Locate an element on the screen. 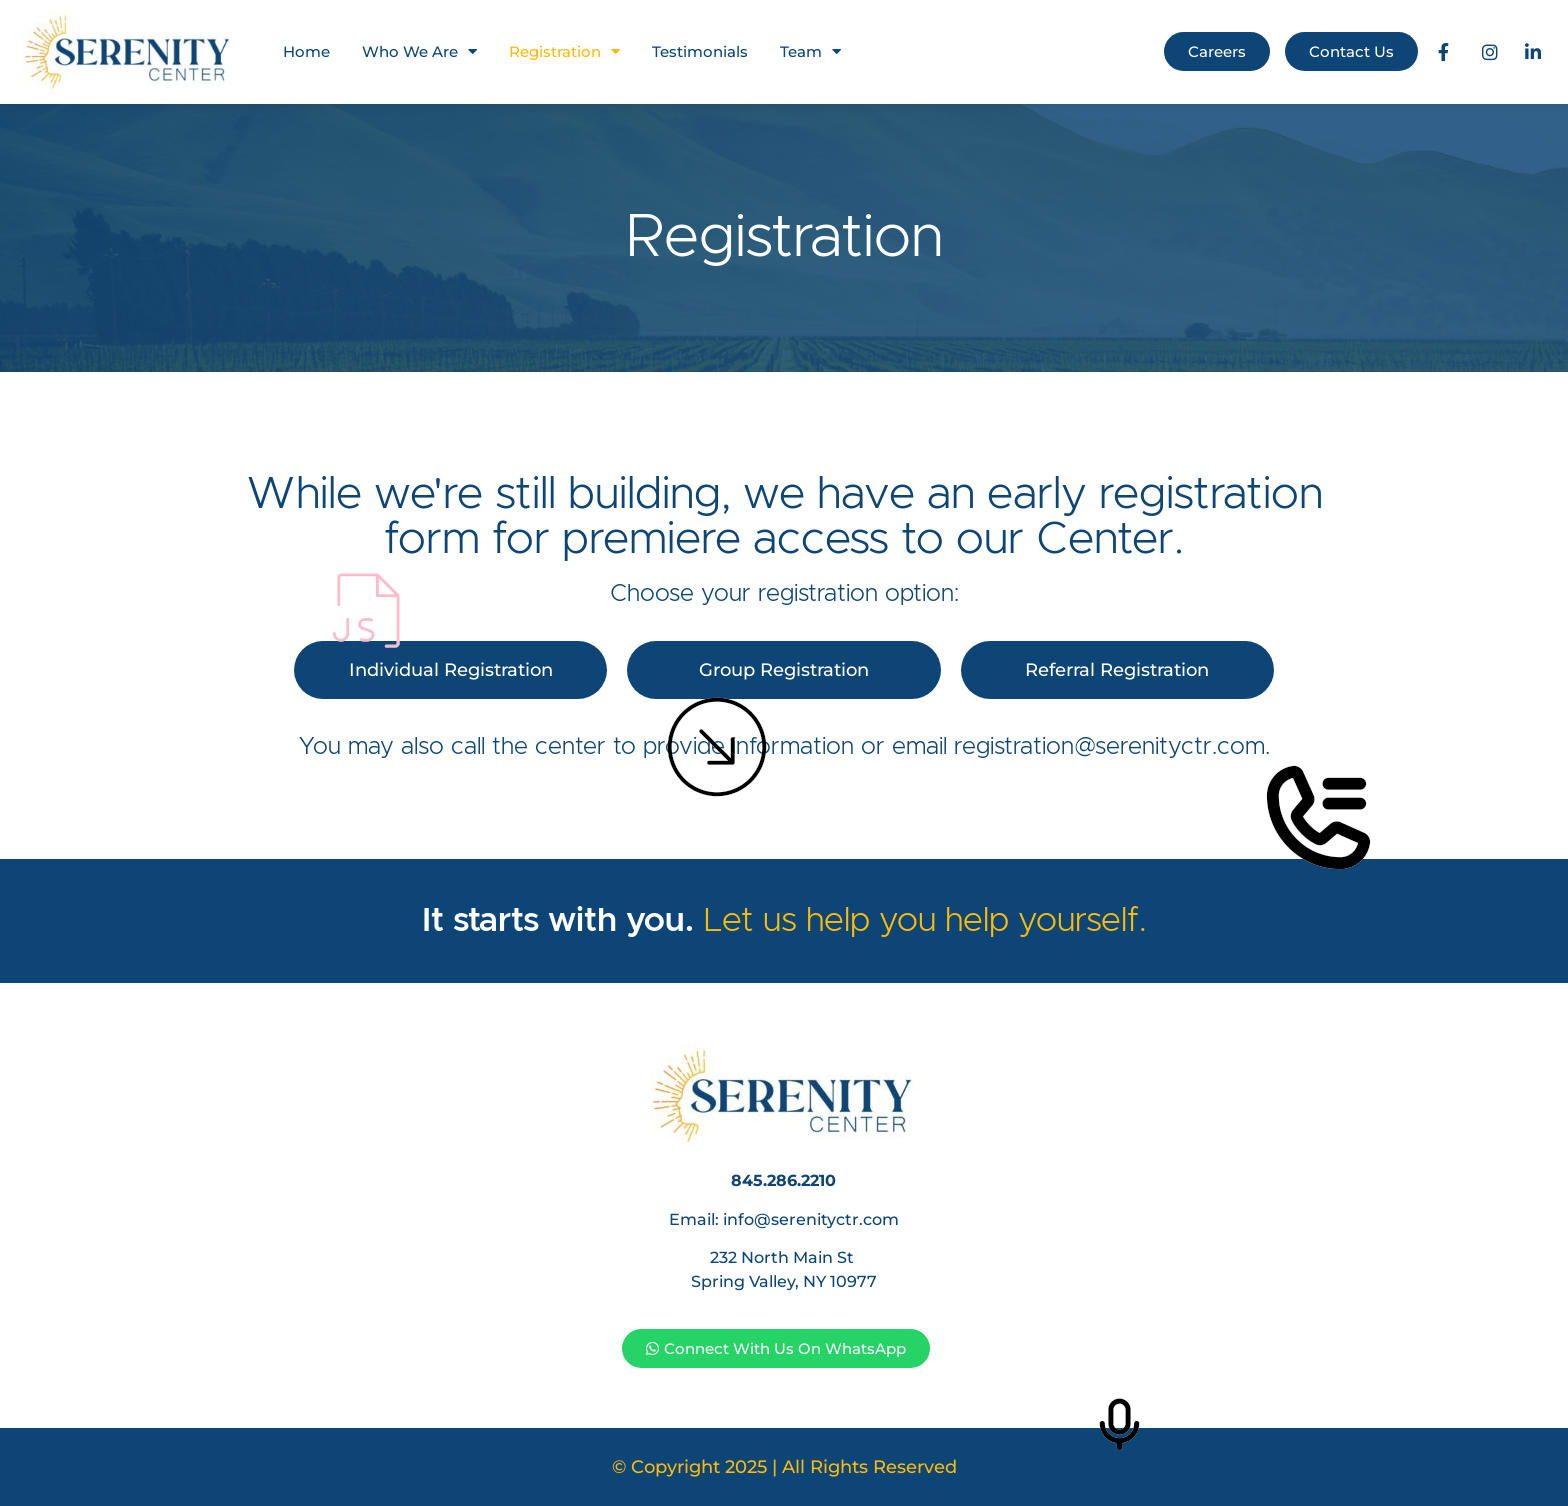 Image resolution: width=1568 pixels, height=1506 pixels. tap to start voice recording is located at coordinates (1119, 1423).